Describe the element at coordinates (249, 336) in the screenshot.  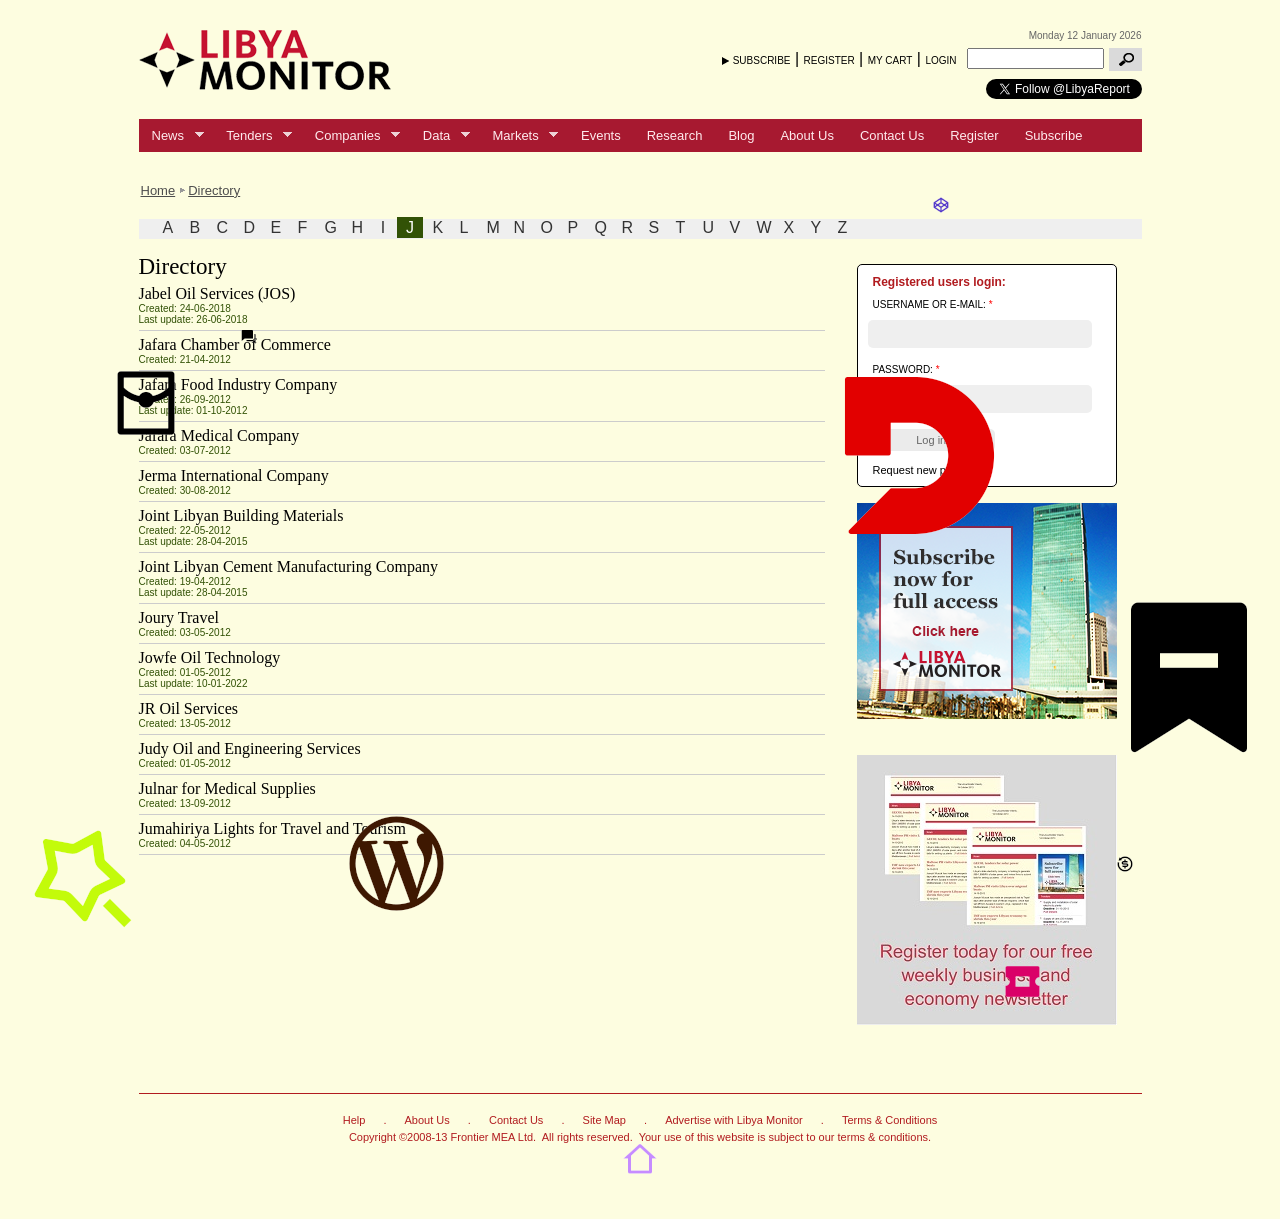
I see `open conversation or chat` at that location.